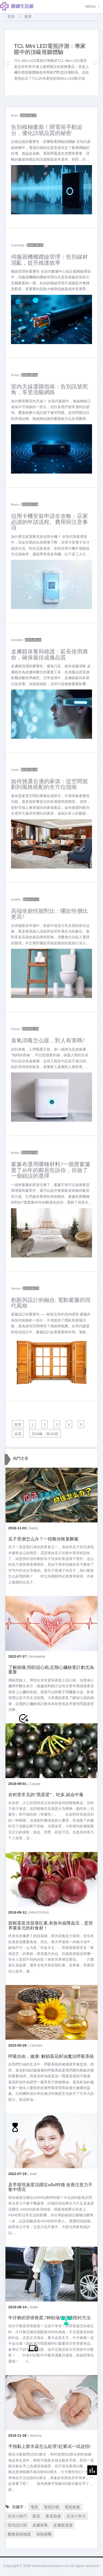  Describe the element at coordinates (33, 2348) in the screenshot. I see `connect phone to computer or tablet` at that location.